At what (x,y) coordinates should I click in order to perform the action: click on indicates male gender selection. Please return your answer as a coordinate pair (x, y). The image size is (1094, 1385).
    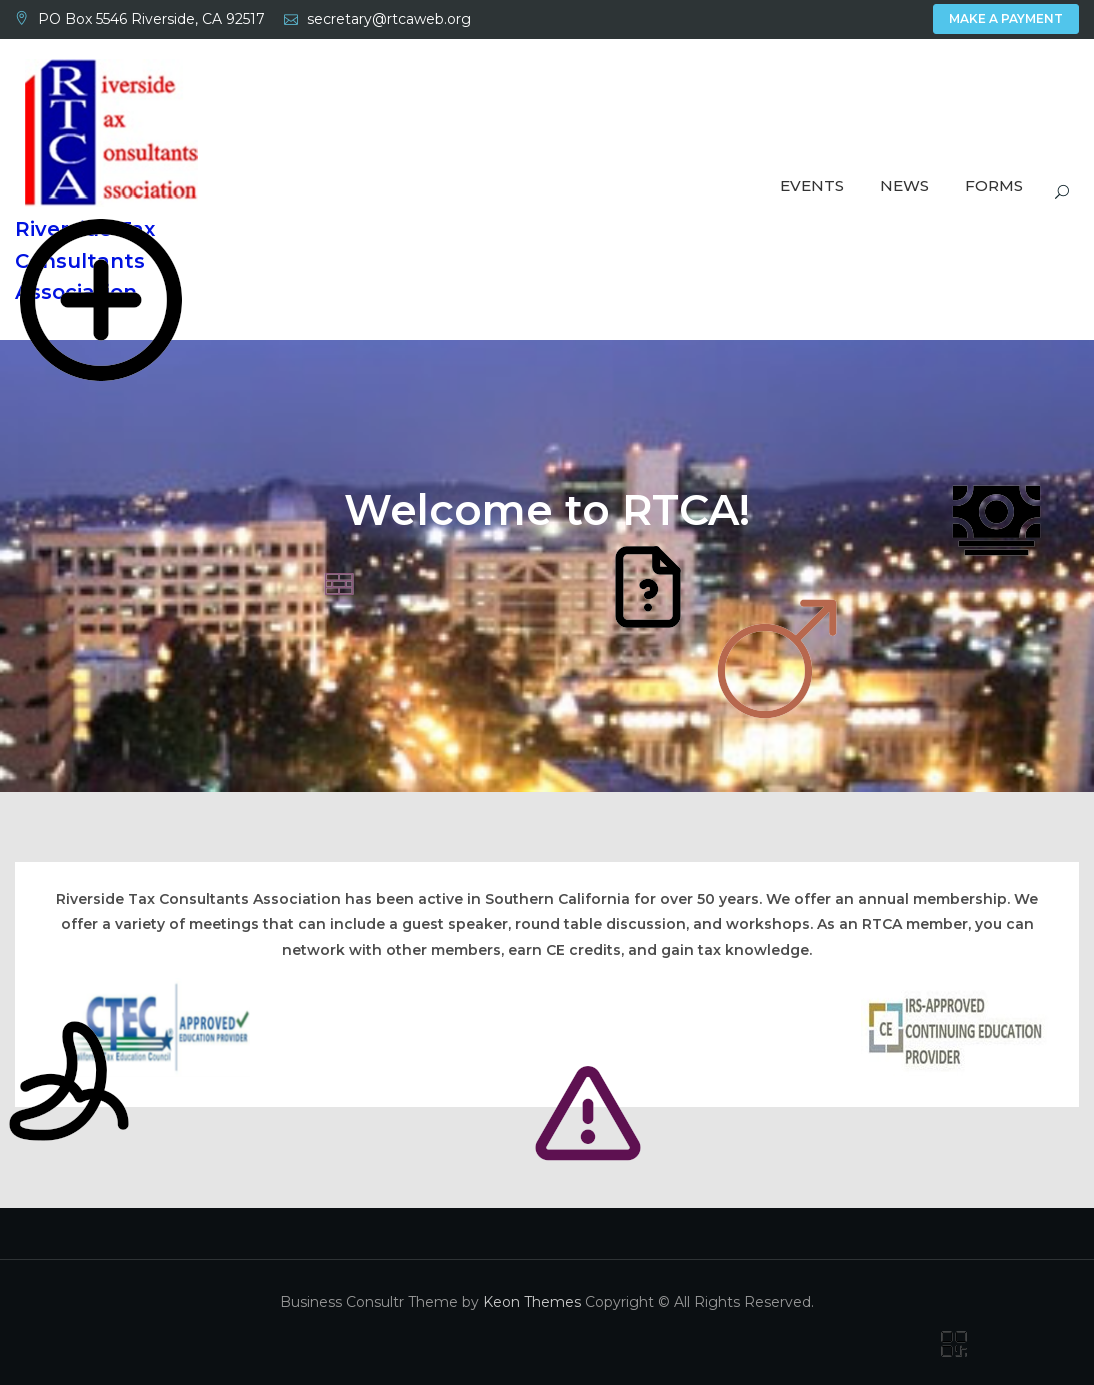
    Looking at the image, I should click on (779, 656).